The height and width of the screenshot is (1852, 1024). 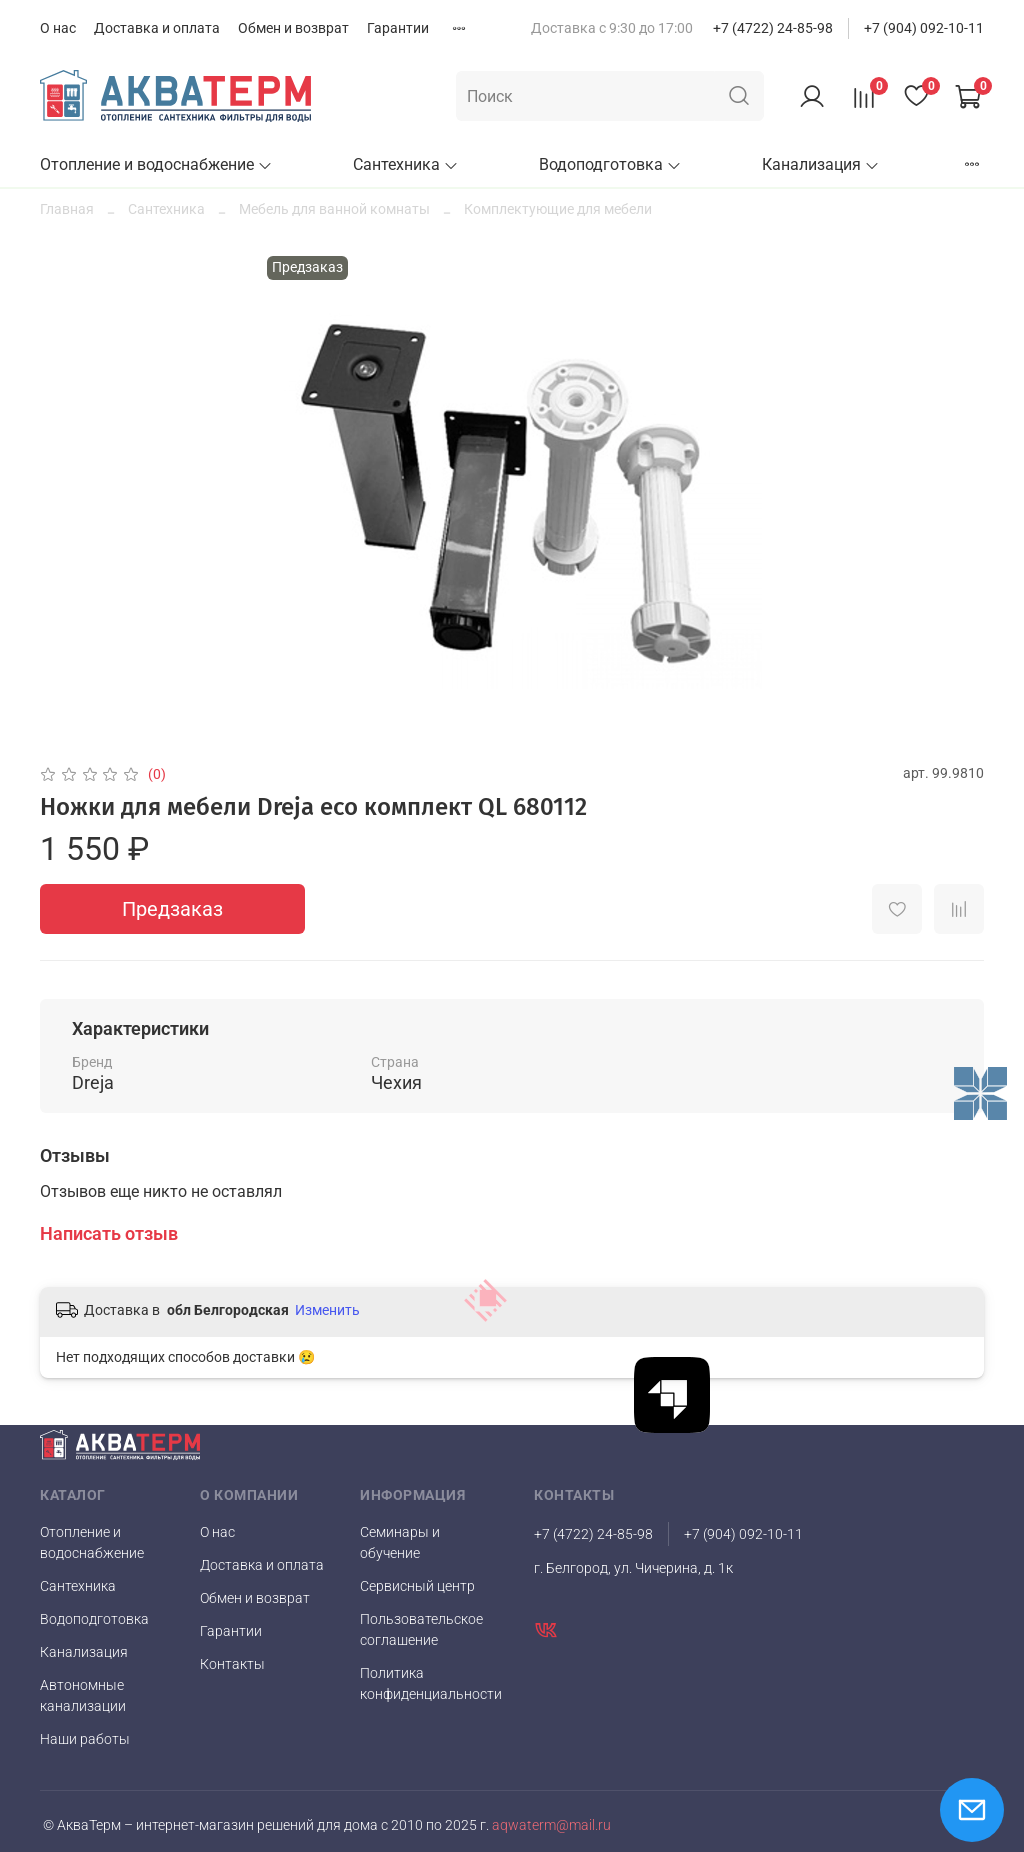 I want to click on open Code::Blocks IDE, so click(x=980, y=1093).